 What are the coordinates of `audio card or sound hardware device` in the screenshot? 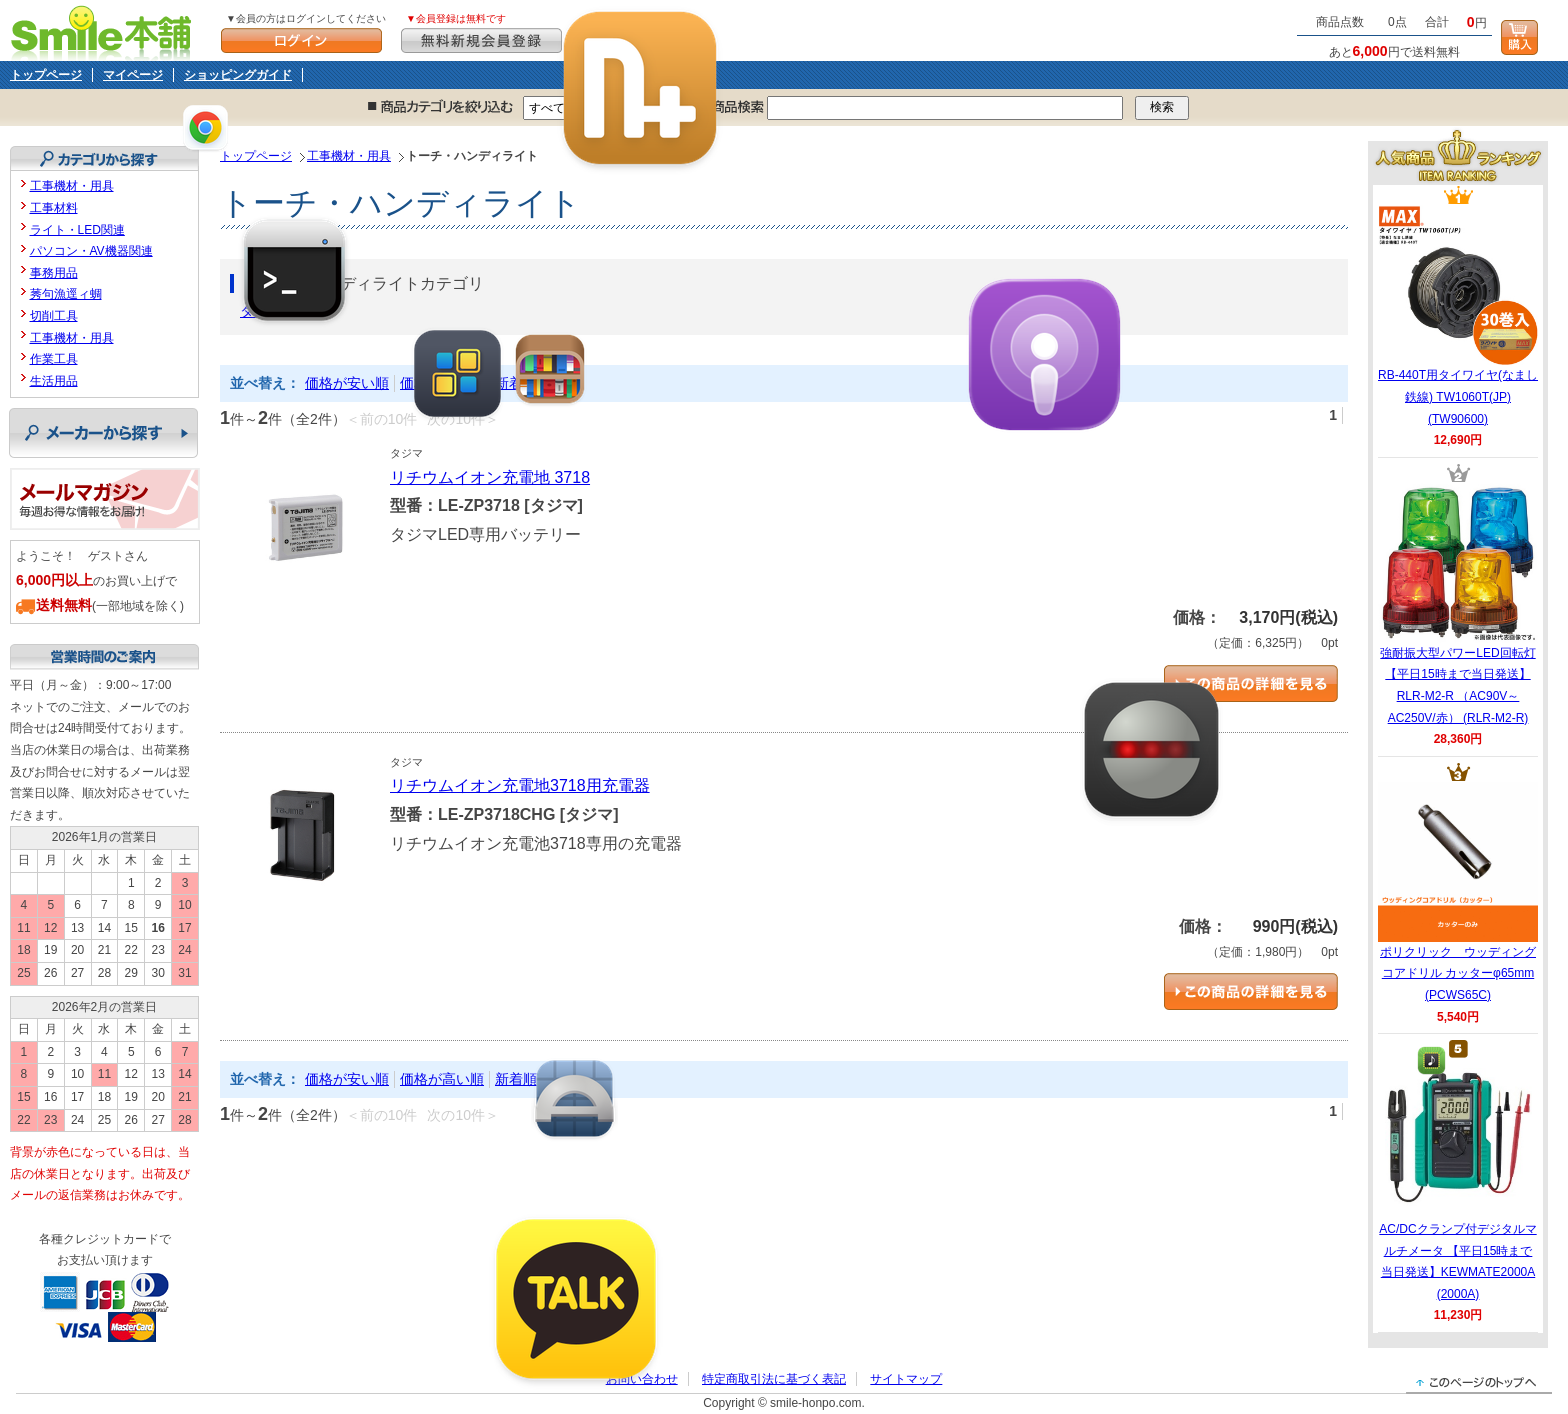 It's located at (1431, 1060).